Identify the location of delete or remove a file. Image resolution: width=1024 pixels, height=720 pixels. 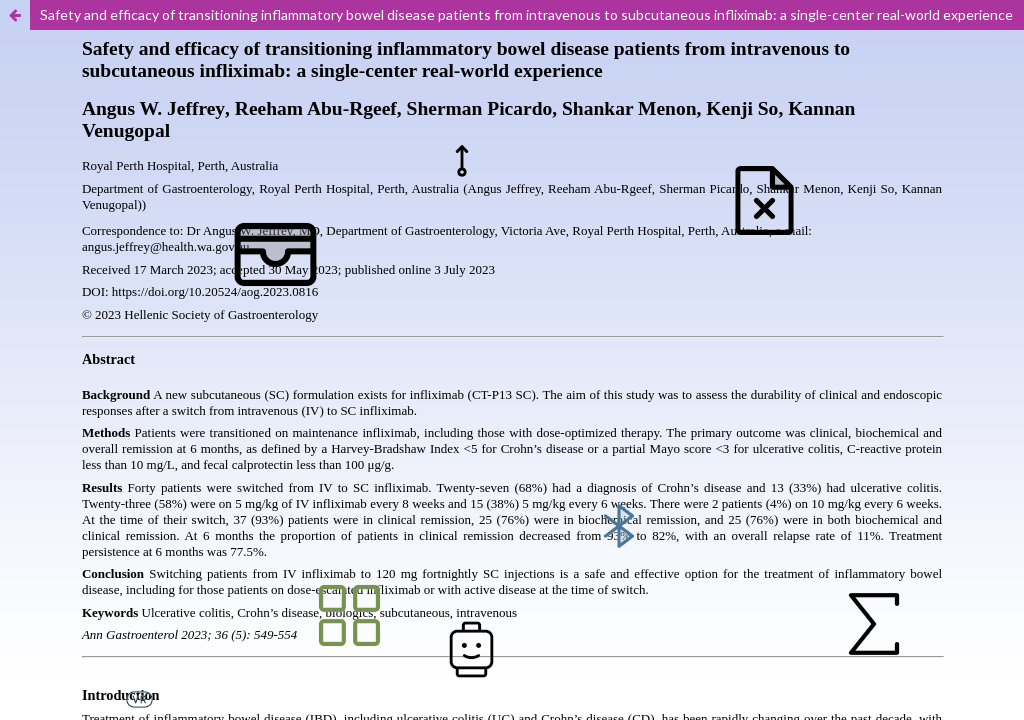
(764, 200).